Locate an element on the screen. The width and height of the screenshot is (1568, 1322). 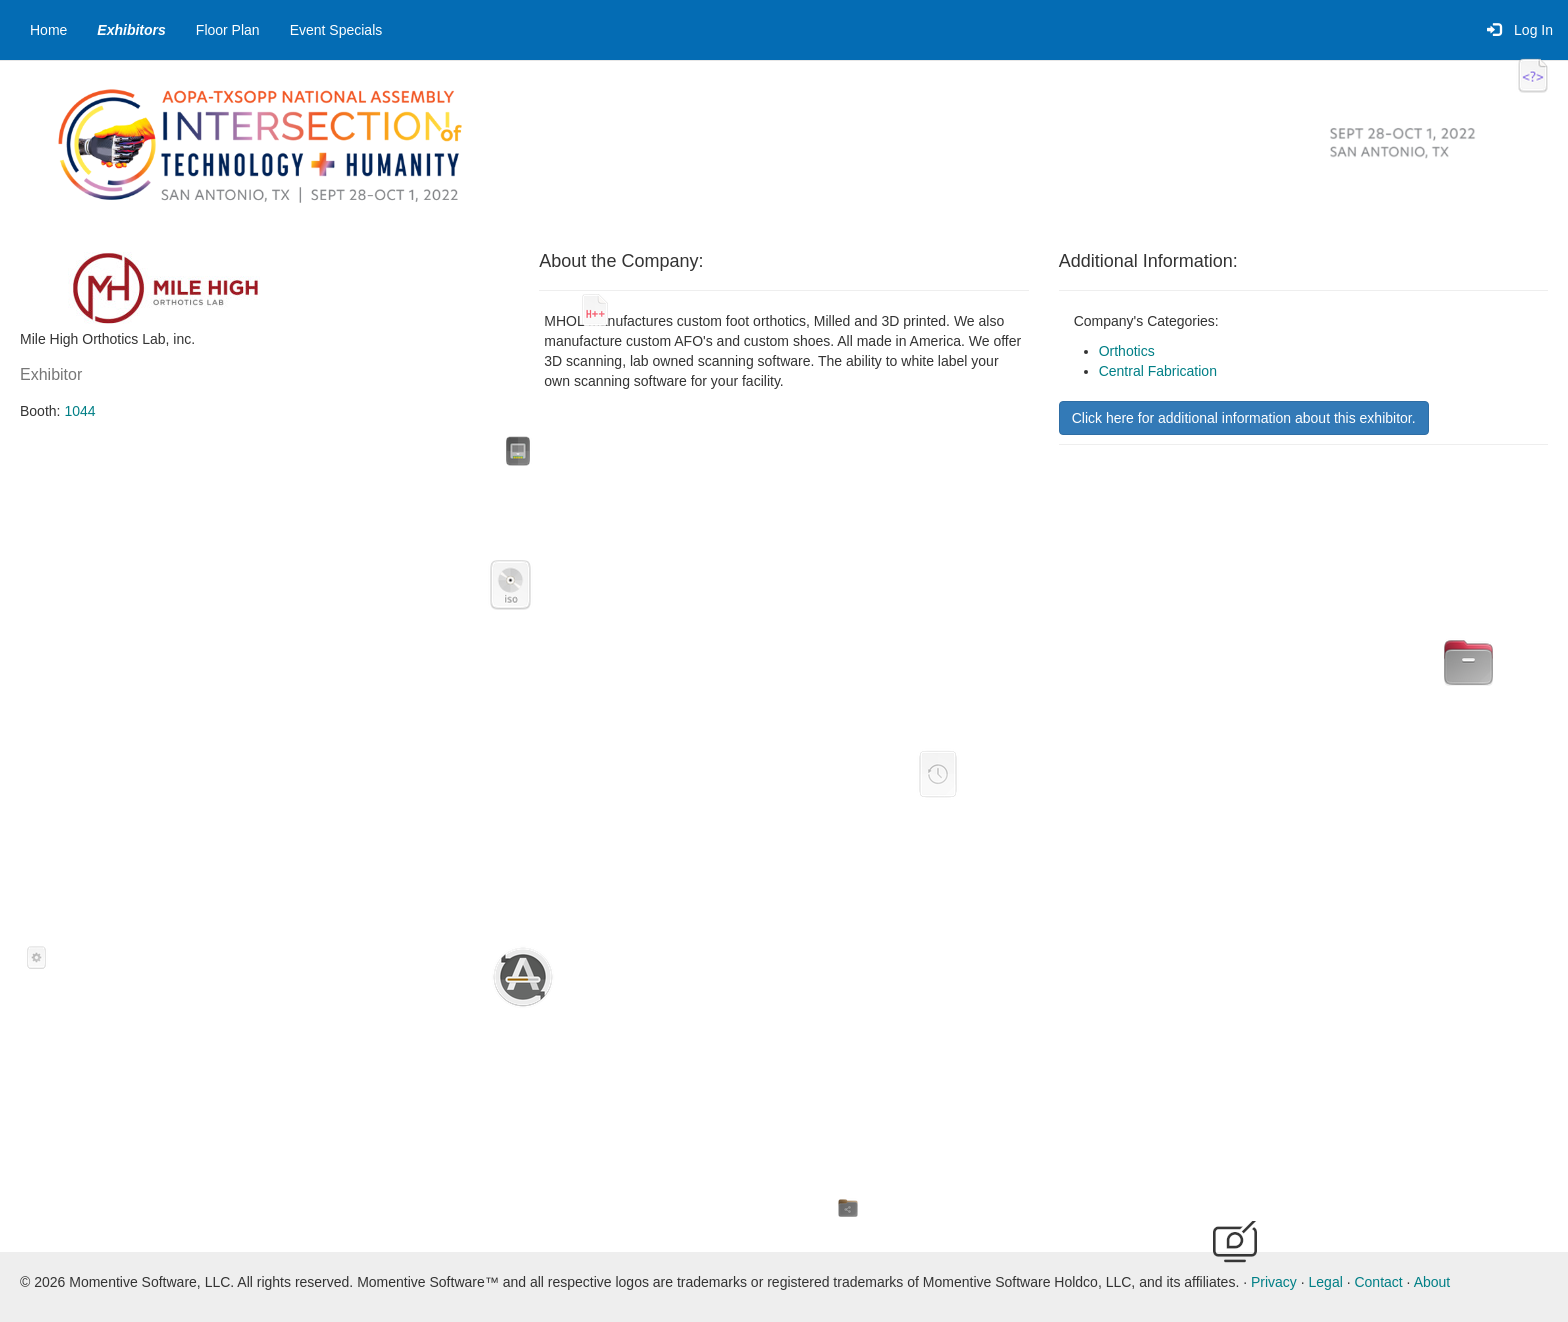
open the software updater application is located at coordinates (523, 977).